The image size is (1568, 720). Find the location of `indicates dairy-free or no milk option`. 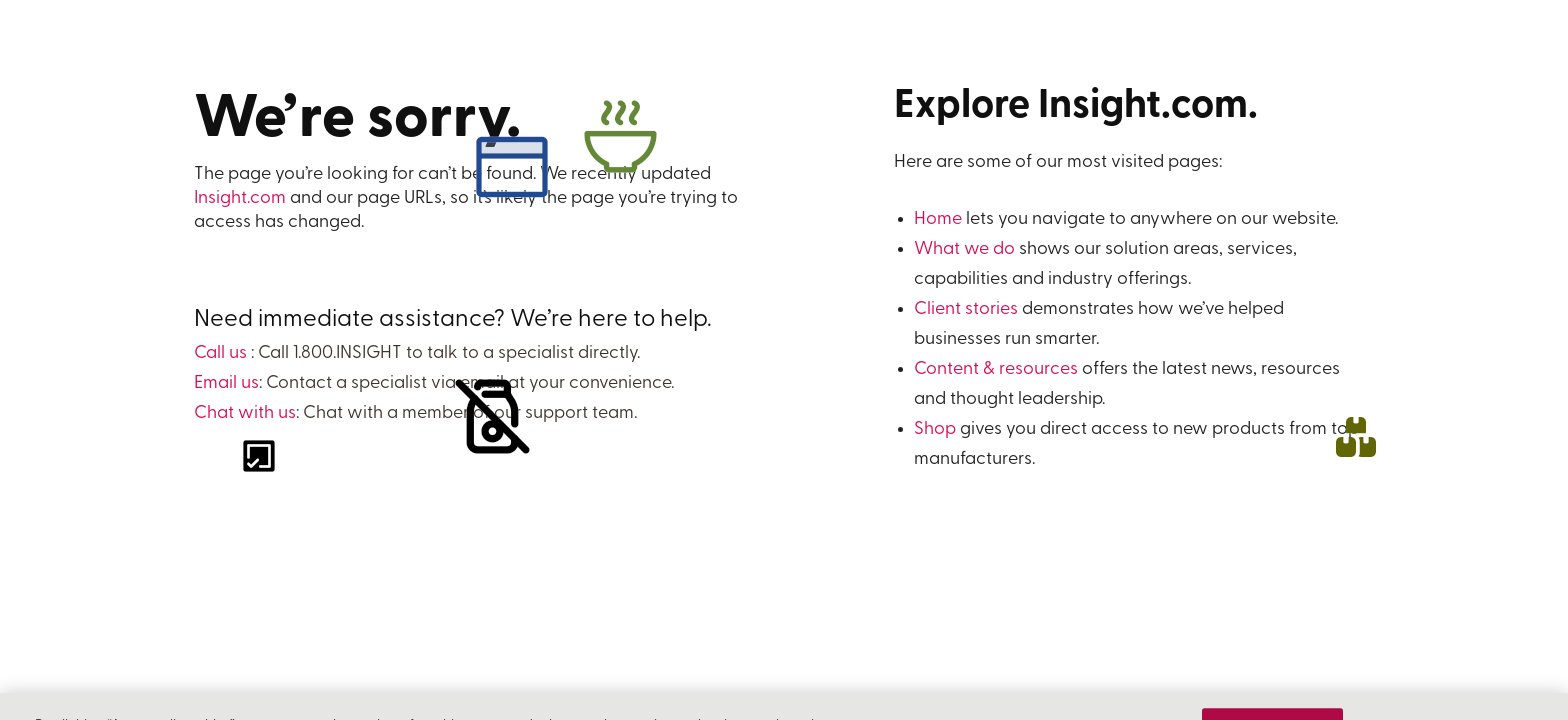

indicates dairy-free or no milk option is located at coordinates (492, 416).